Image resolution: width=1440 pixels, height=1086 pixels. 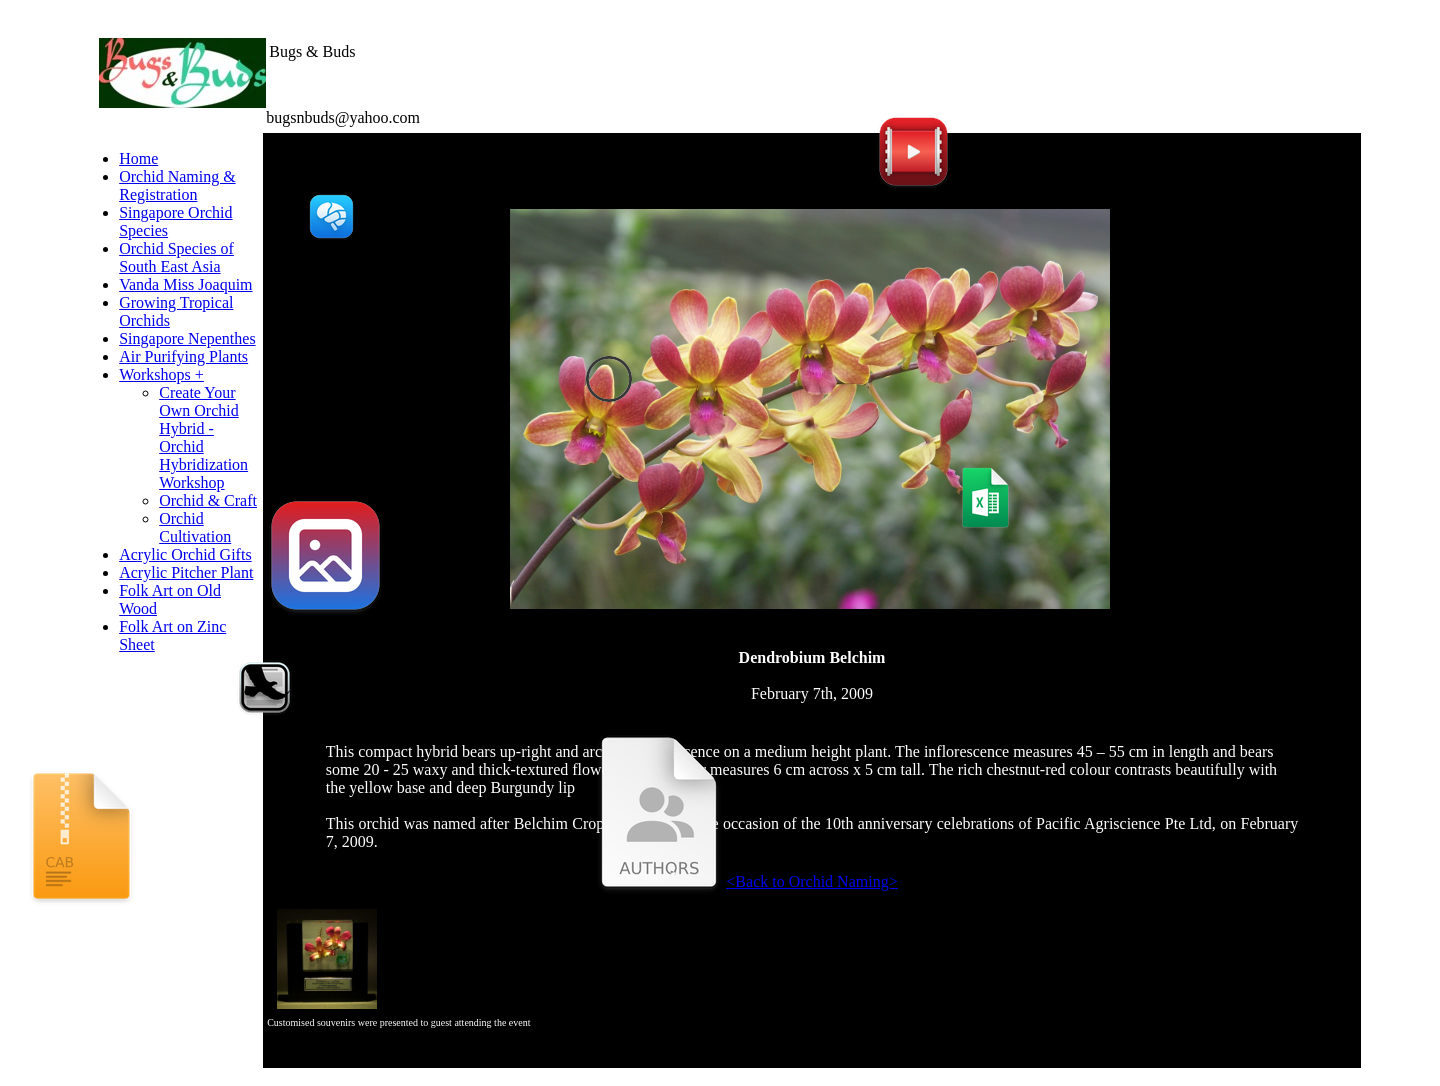 What do you see at coordinates (325, 555) in the screenshot?
I see `open fotema photo gallery app` at bounding box center [325, 555].